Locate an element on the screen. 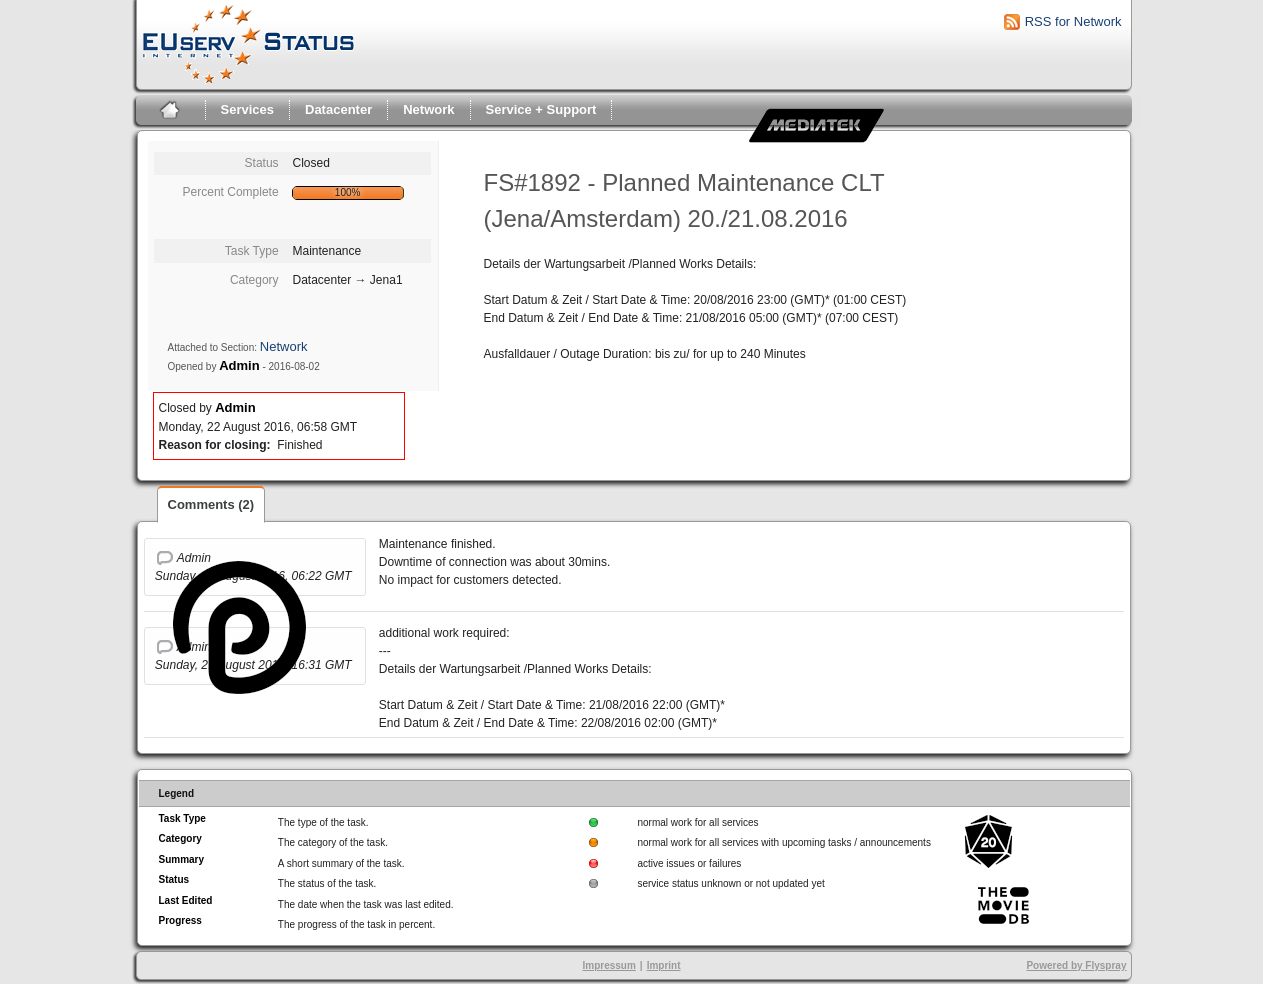  open Roll20 virtual tabletop platform is located at coordinates (988, 841).